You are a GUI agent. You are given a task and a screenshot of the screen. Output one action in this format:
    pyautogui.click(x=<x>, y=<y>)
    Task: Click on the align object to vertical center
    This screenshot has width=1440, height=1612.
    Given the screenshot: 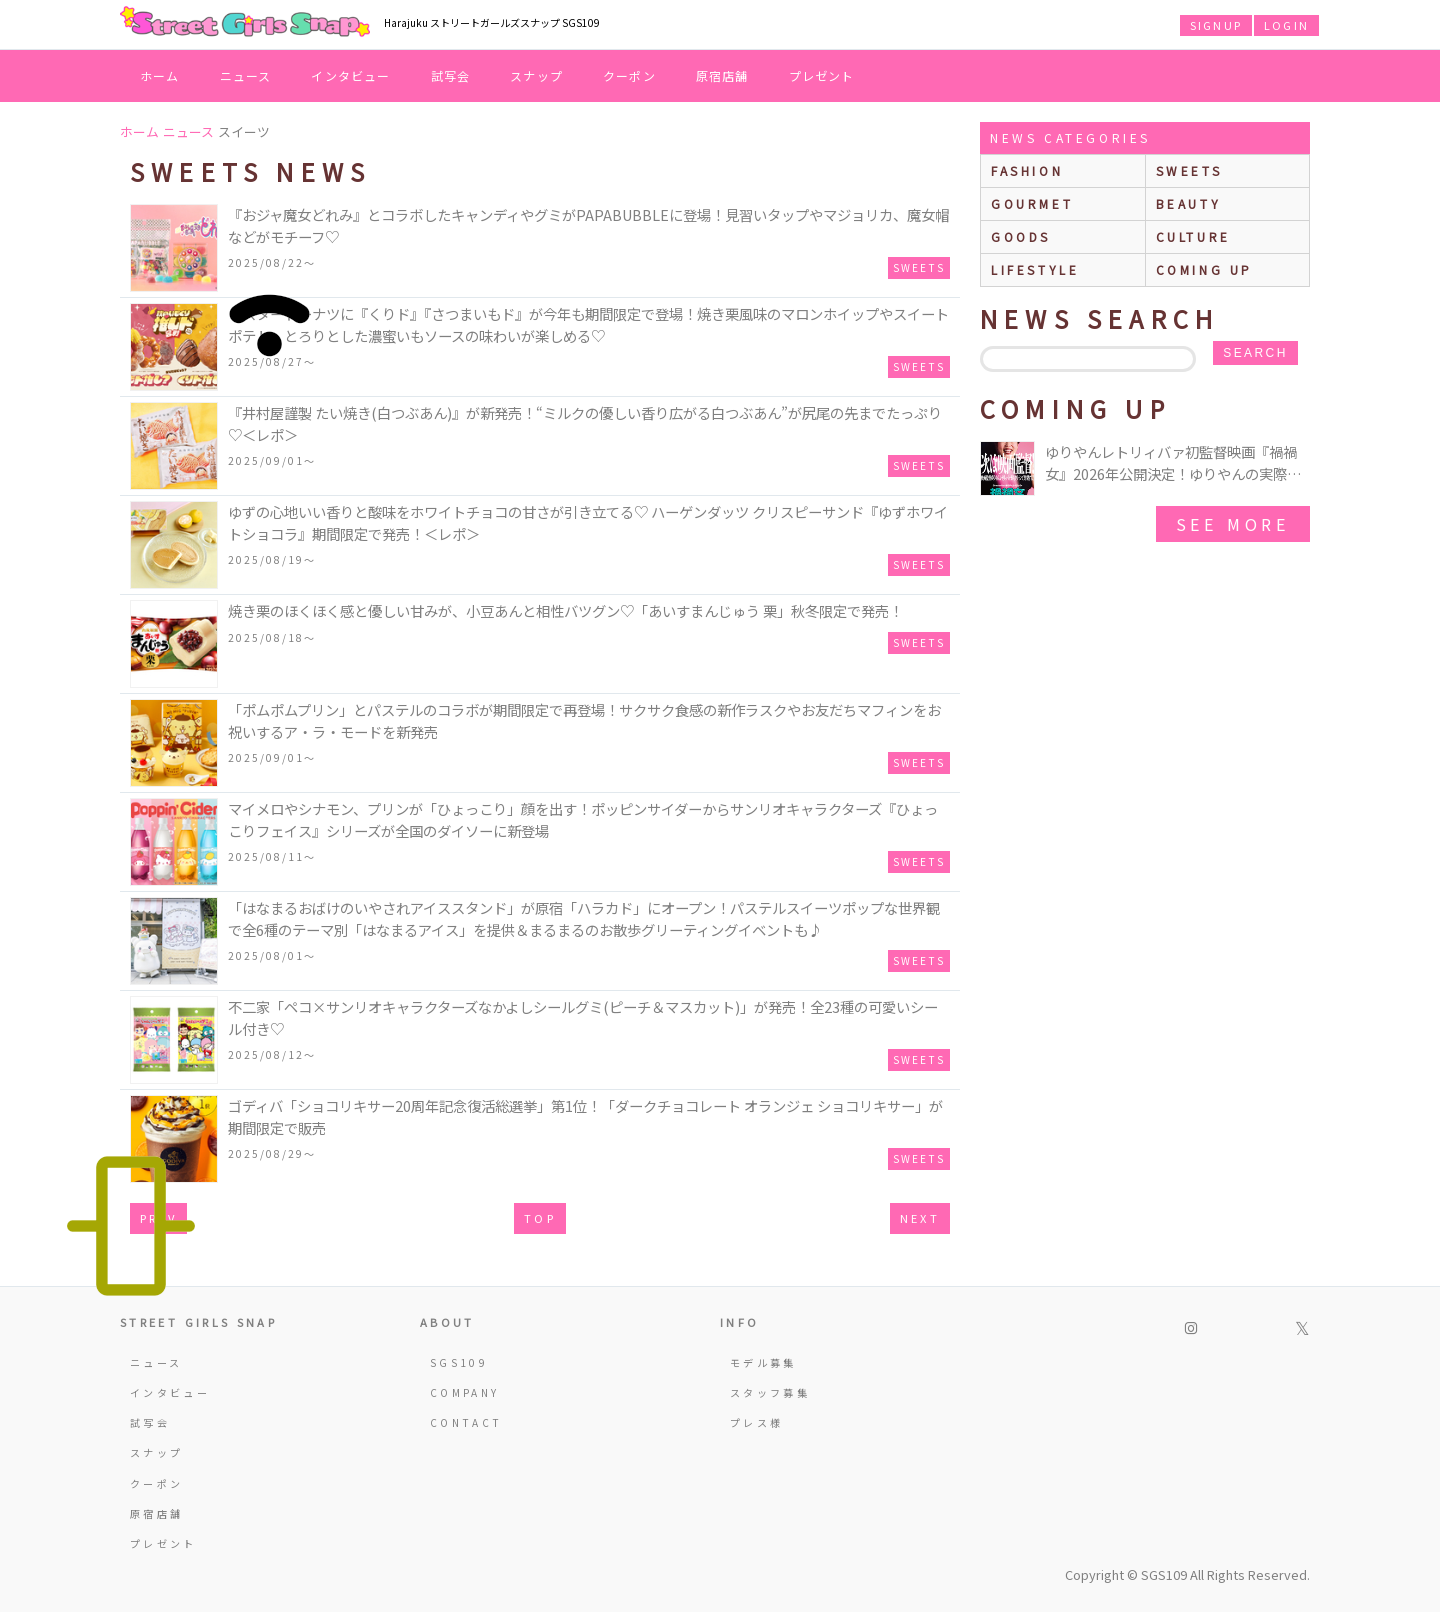 What is the action you would take?
    pyautogui.click(x=131, y=1226)
    